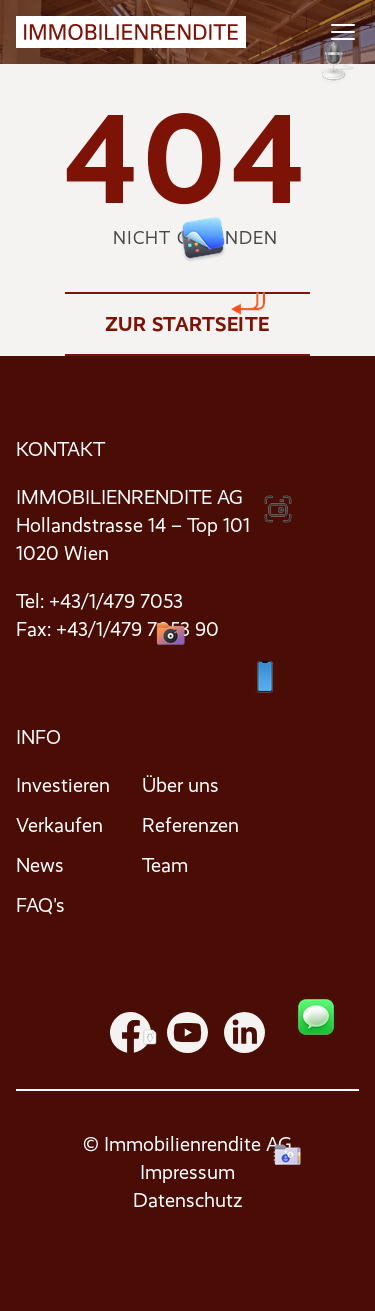  Describe the element at coordinates (170, 634) in the screenshot. I see `open your music folder` at that location.